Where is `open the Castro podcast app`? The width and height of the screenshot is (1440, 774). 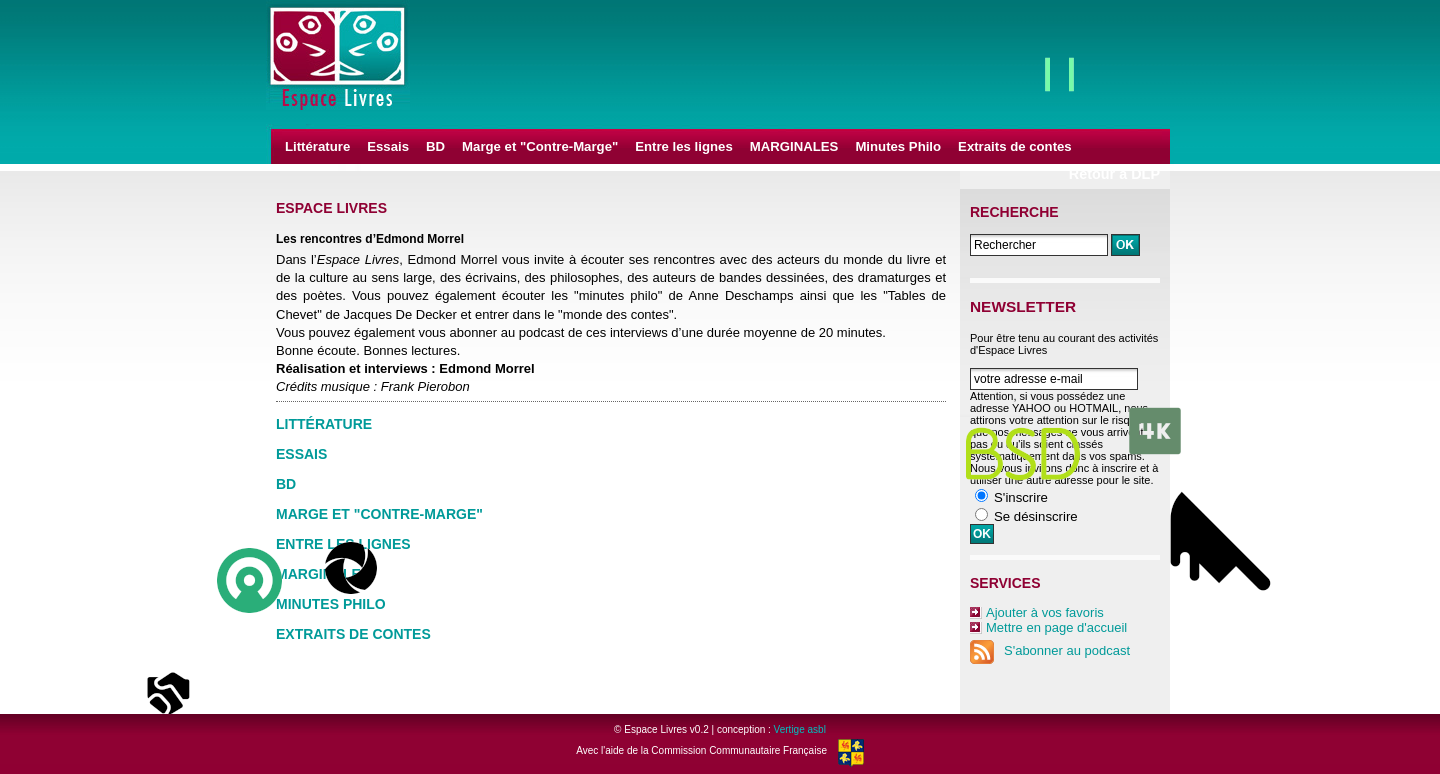 open the Castro podcast app is located at coordinates (249, 580).